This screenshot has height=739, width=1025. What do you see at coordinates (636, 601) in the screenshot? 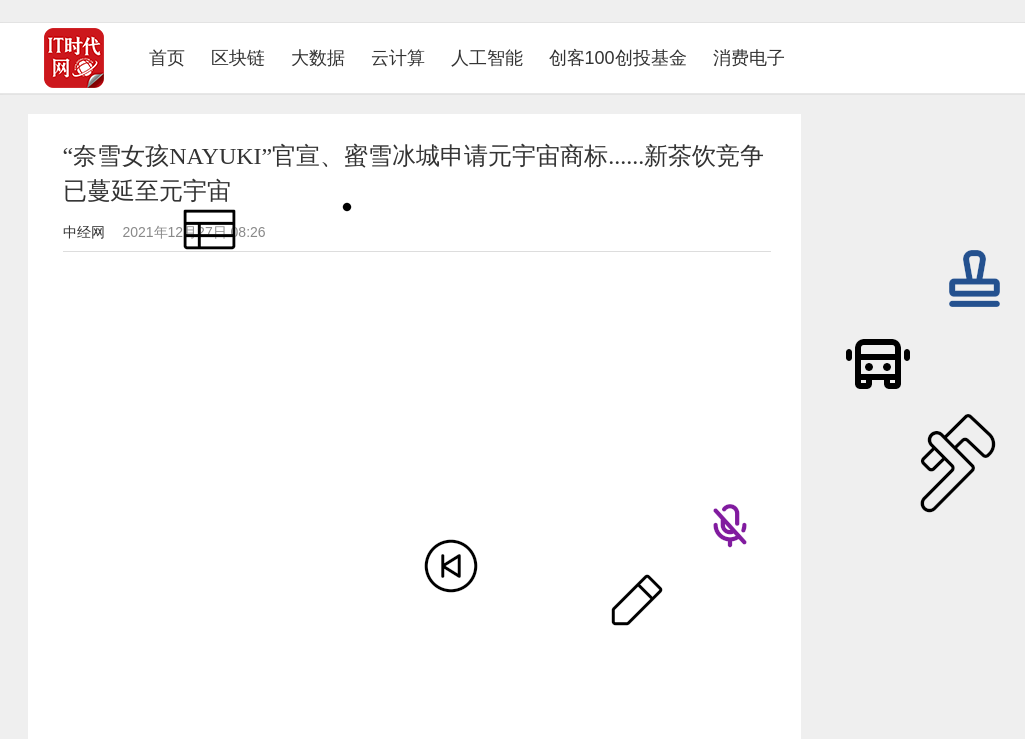
I see `edit content or text` at bounding box center [636, 601].